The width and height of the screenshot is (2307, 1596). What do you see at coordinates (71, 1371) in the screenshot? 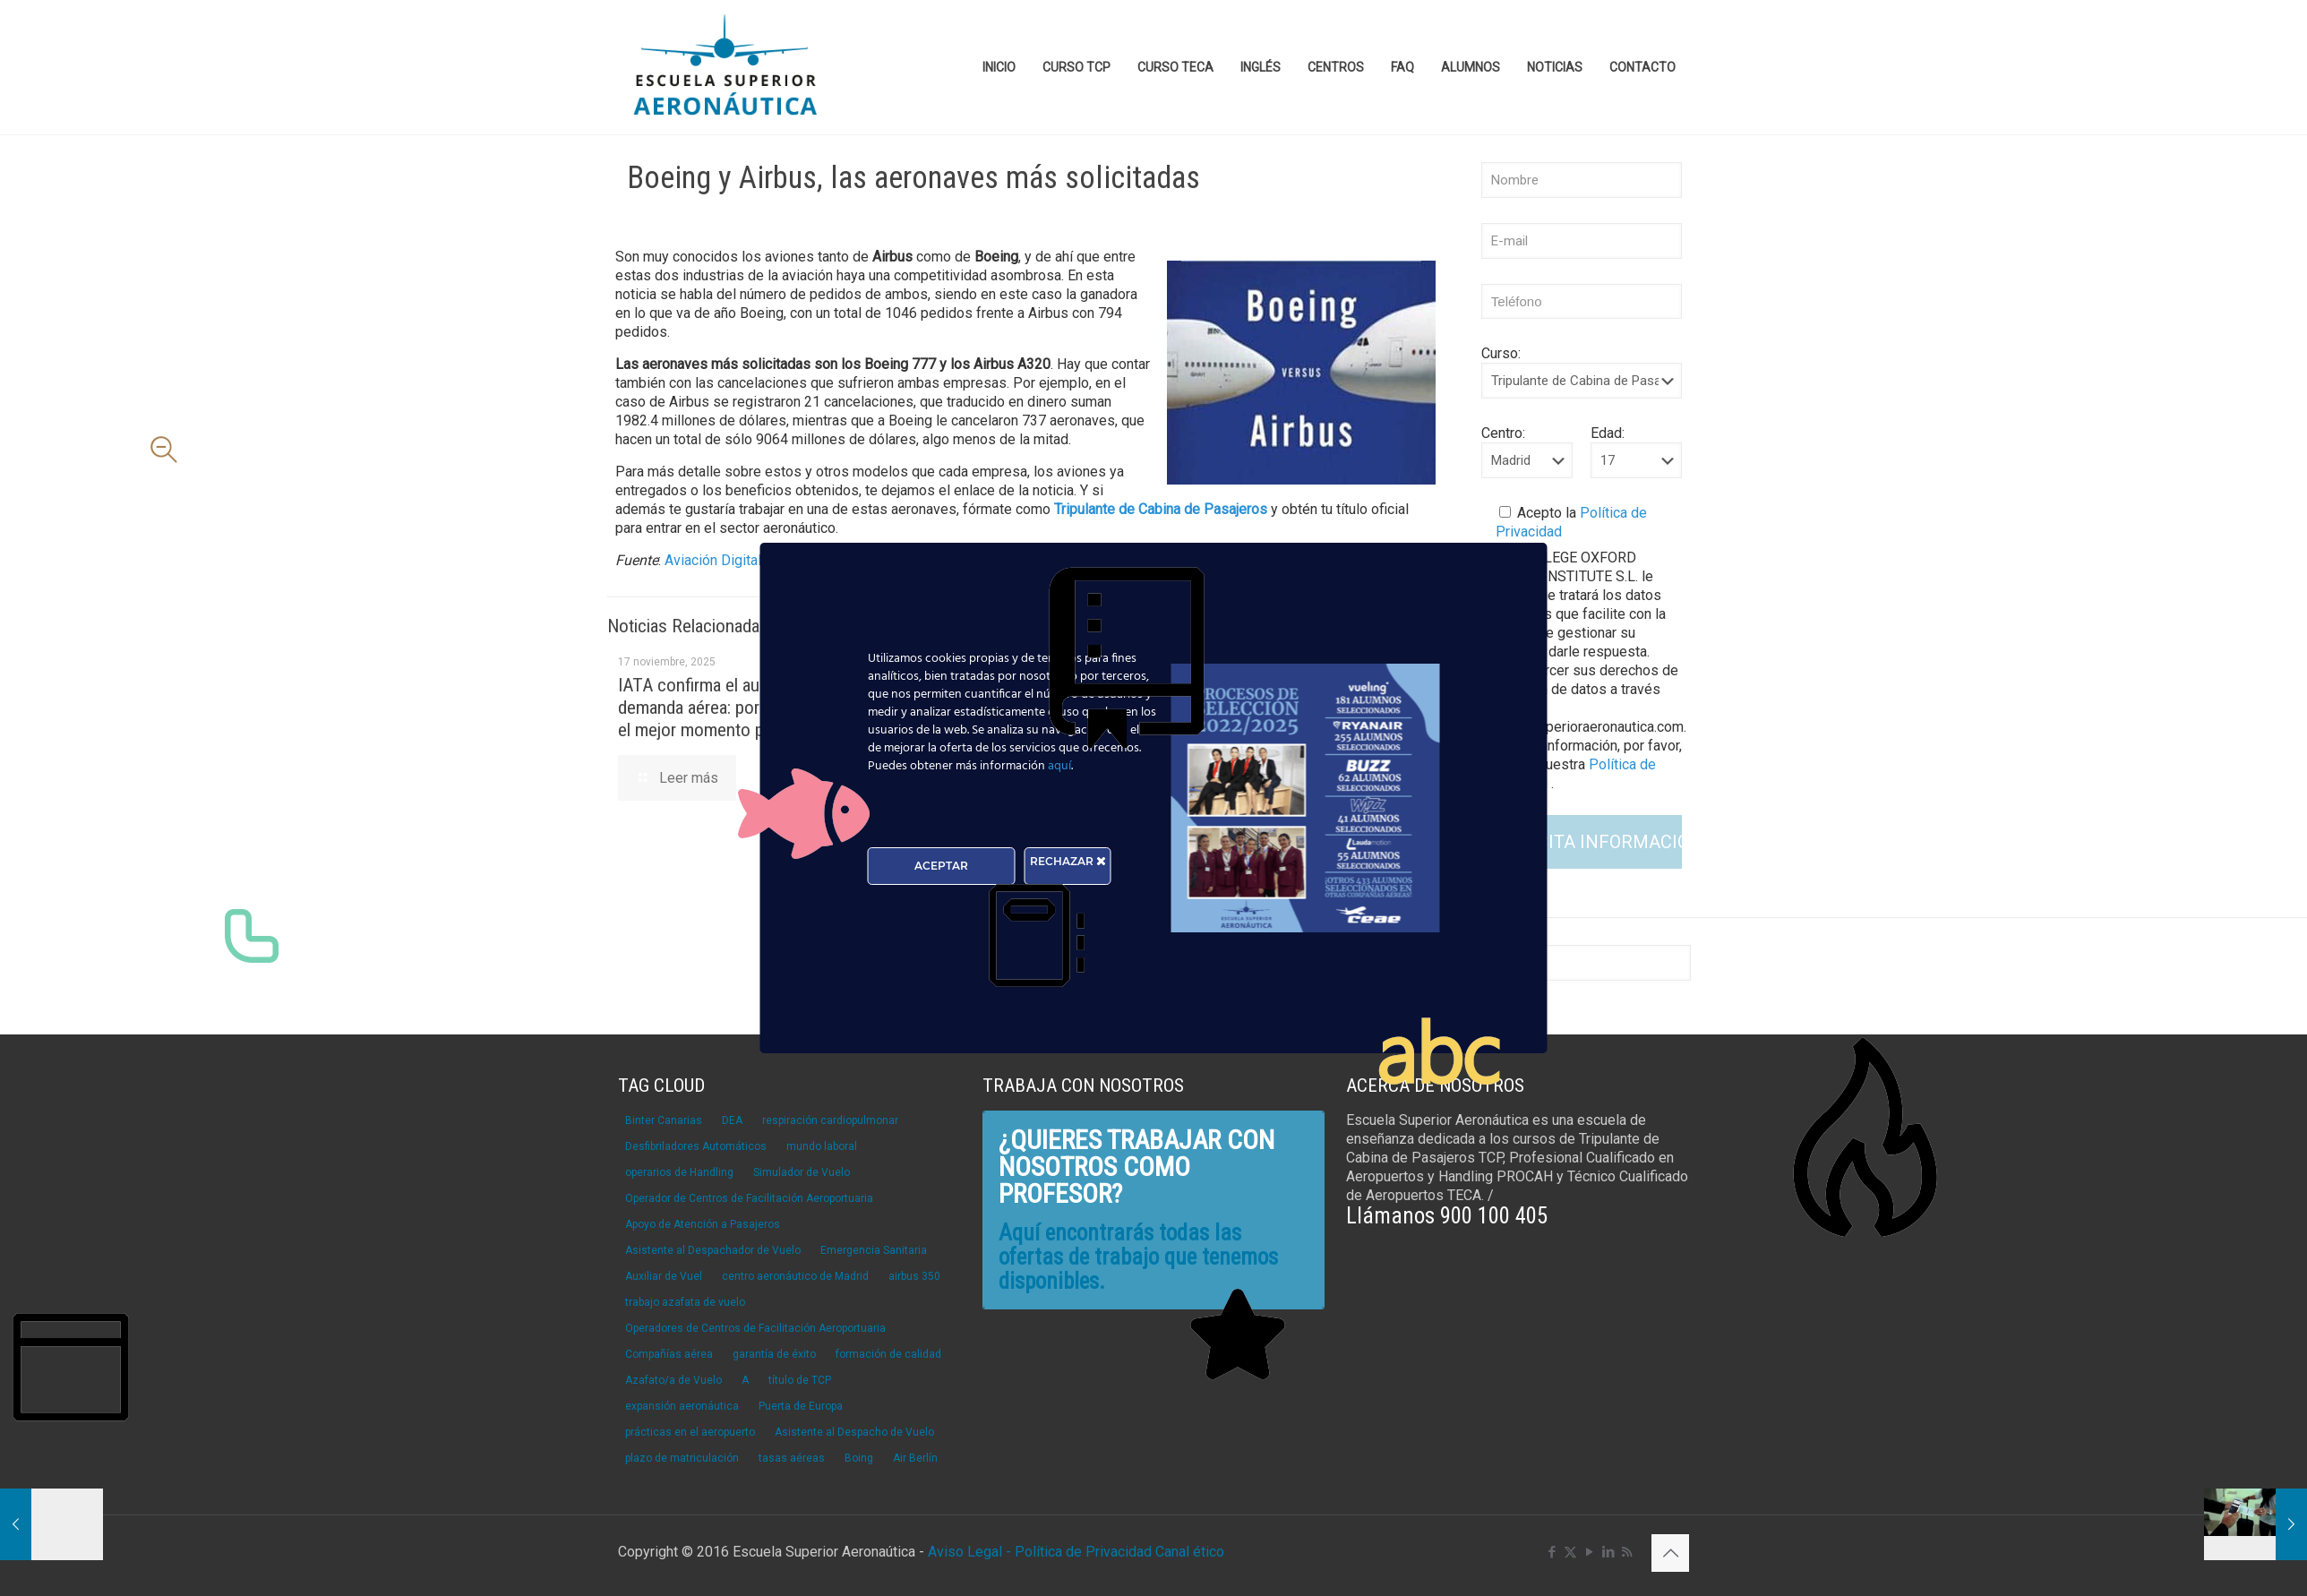
I see `open in browser window` at bounding box center [71, 1371].